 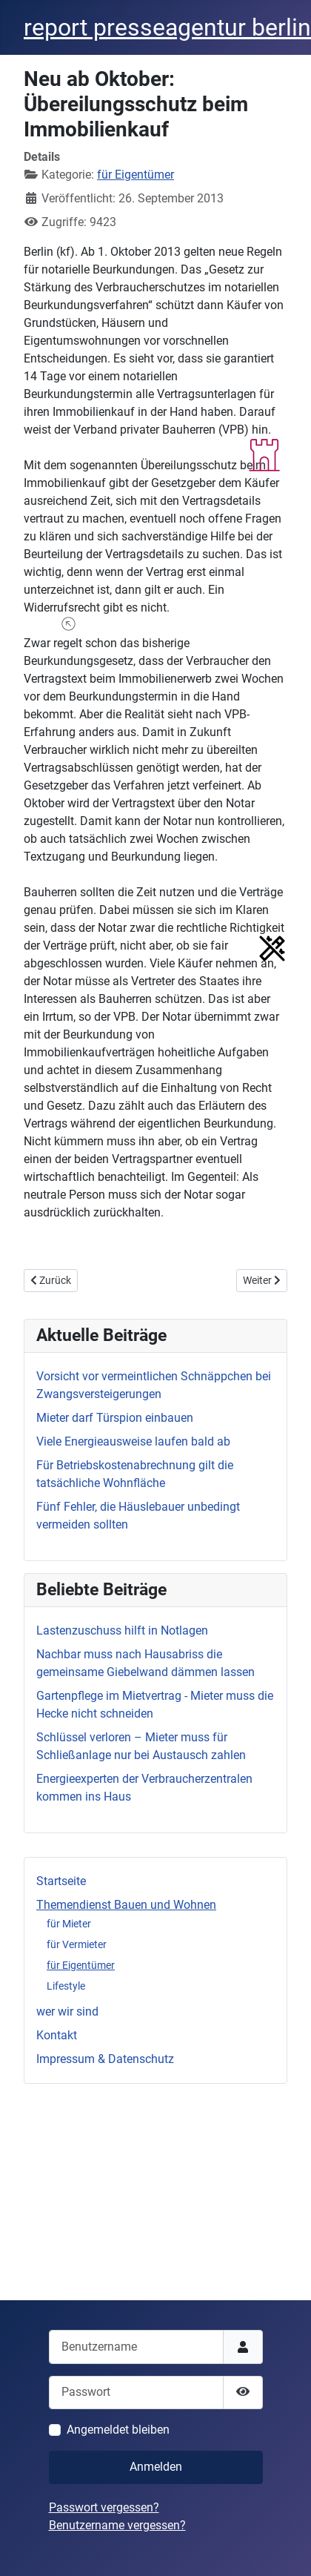 I want to click on access castle or fortress-themed content, so click(x=264, y=454).